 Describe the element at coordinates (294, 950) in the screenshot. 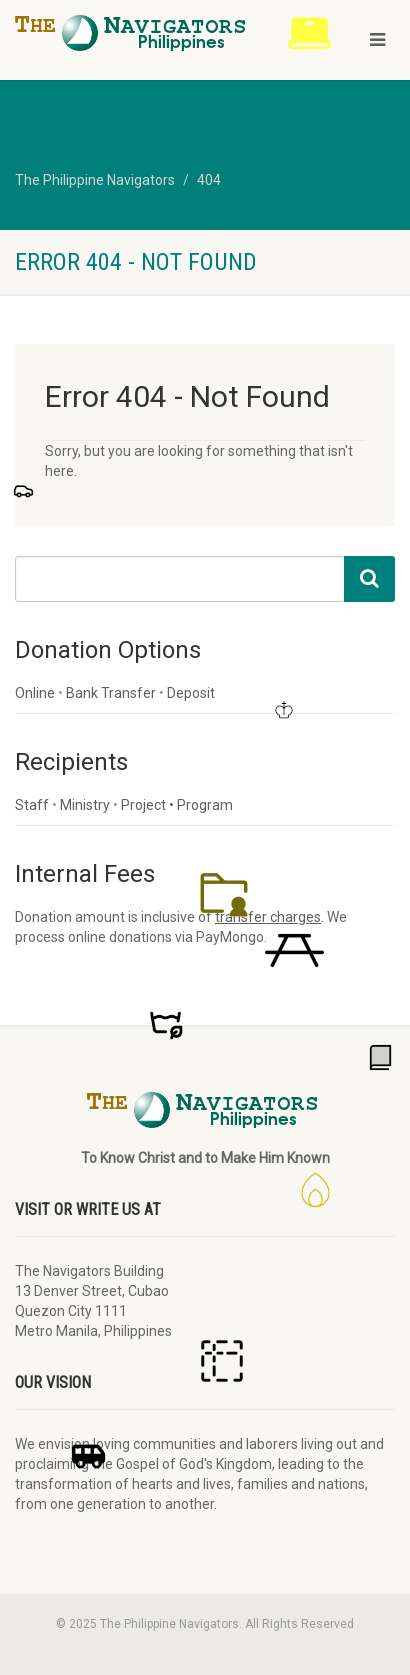

I see `find nearby picnic areas` at that location.